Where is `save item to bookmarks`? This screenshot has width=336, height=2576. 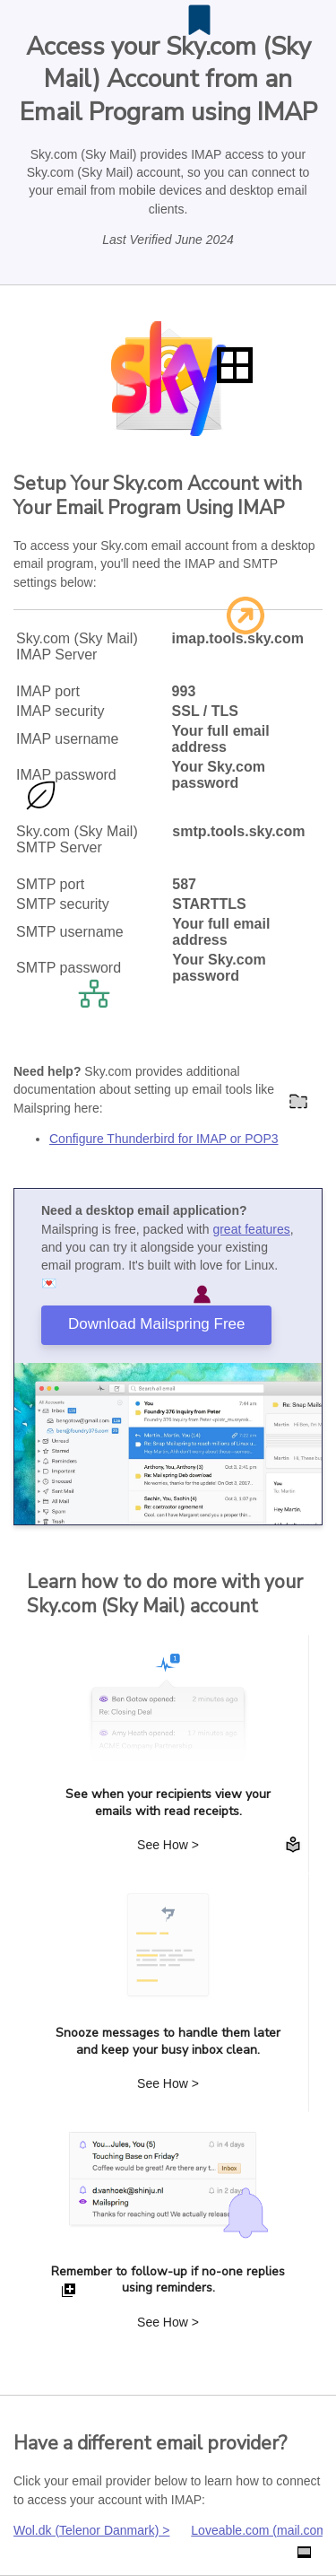
save item to bookmarks is located at coordinates (199, 19).